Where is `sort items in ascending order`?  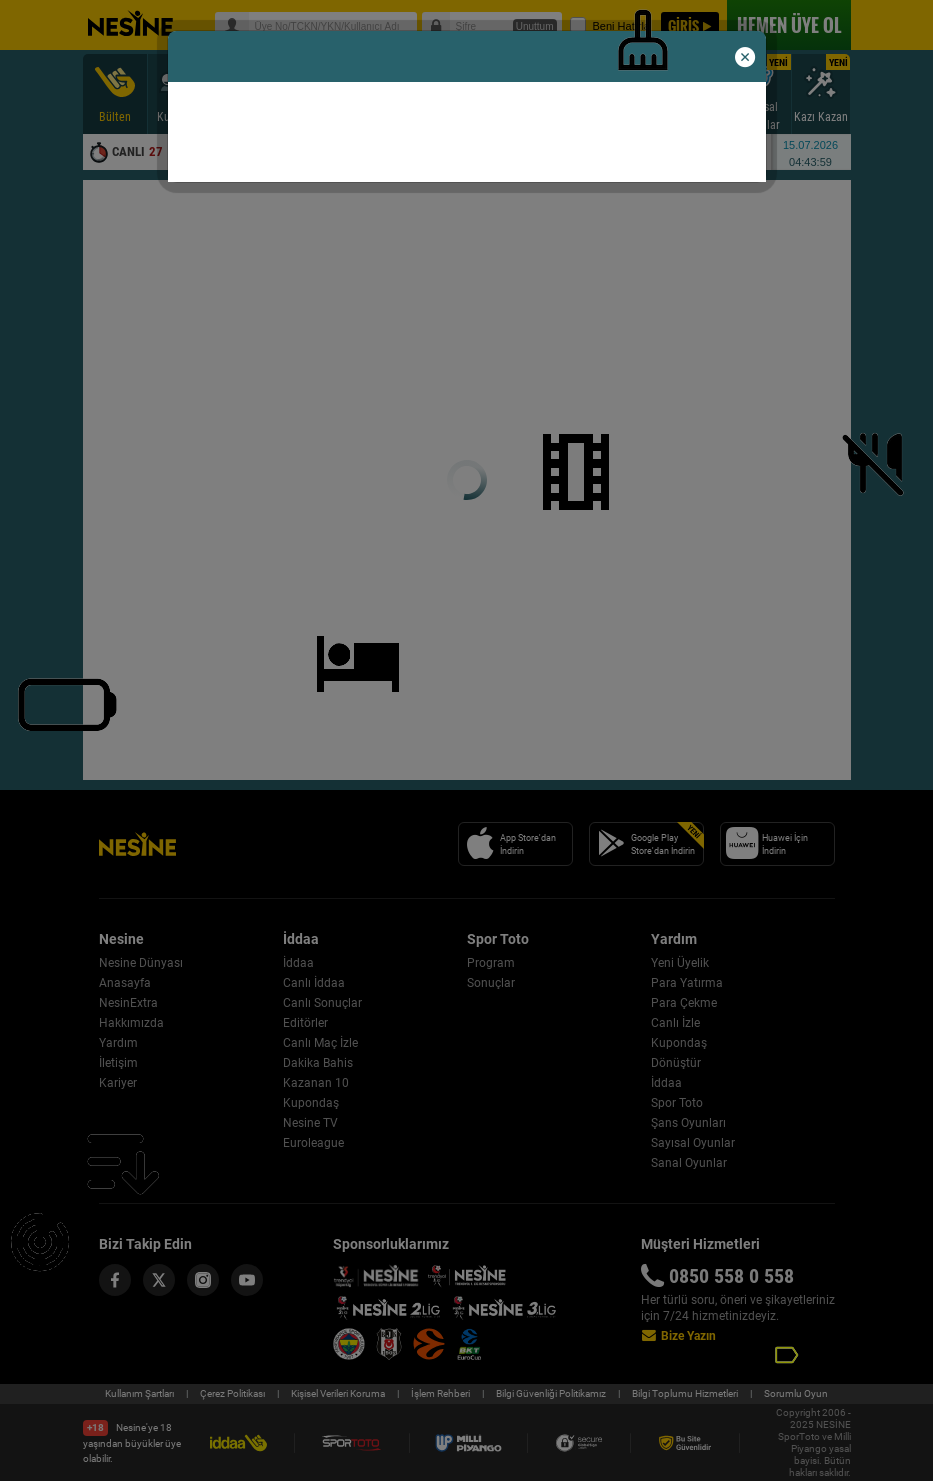 sort items in ascending order is located at coordinates (120, 1161).